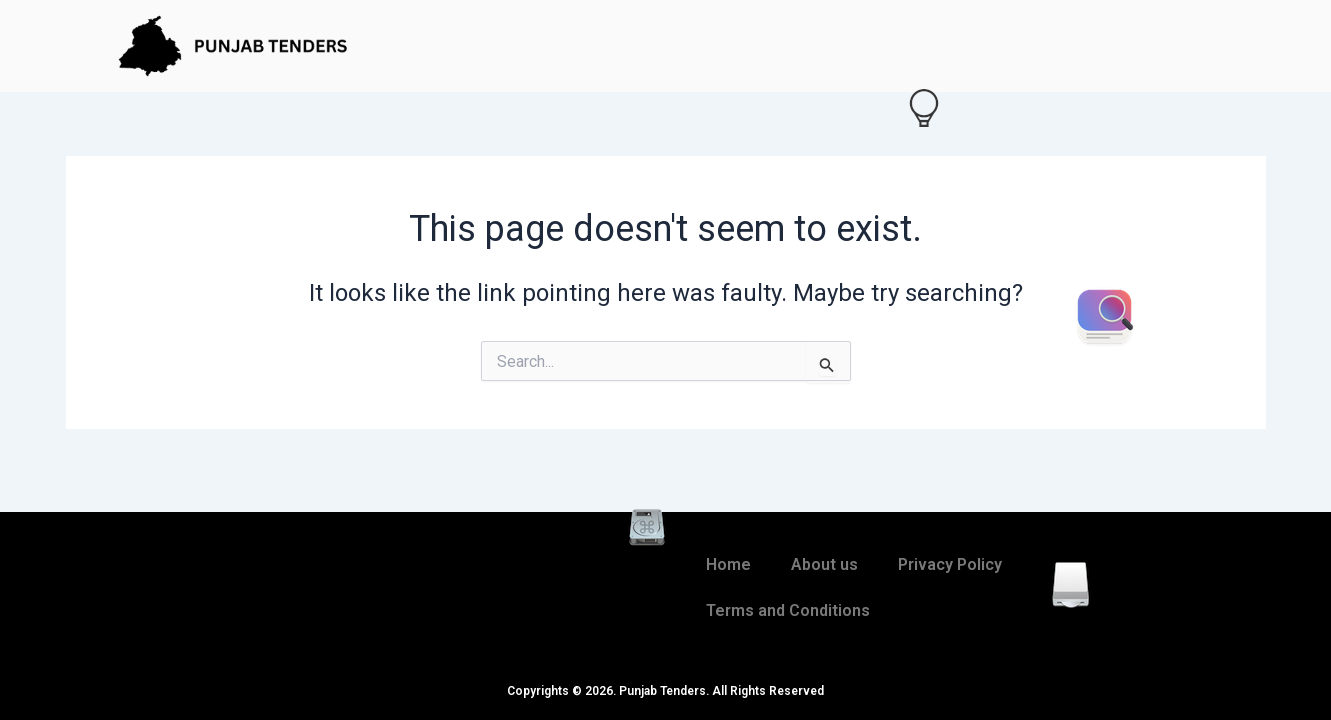 This screenshot has height=720, width=1331. Describe the element at coordinates (1069, 585) in the screenshot. I see `access optical disc drive` at that location.